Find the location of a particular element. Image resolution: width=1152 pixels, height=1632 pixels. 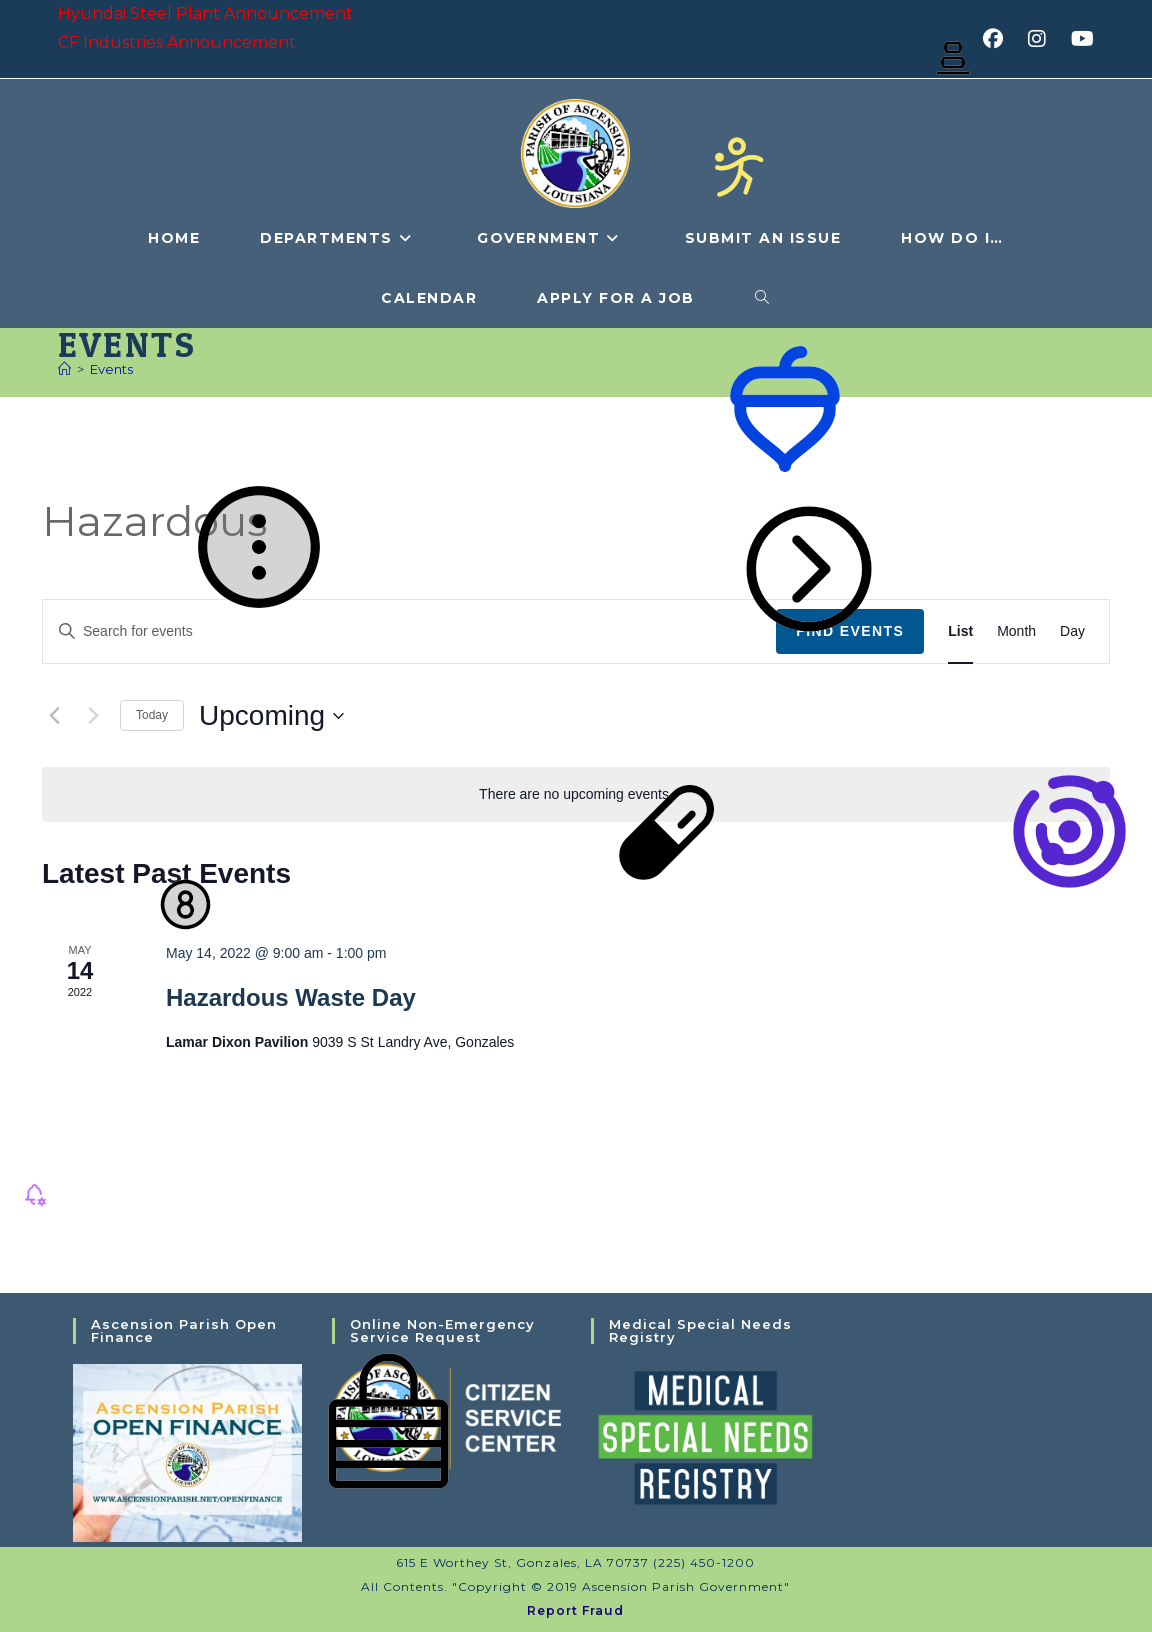

access medication reminders or health features is located at coordinates (666, 832).